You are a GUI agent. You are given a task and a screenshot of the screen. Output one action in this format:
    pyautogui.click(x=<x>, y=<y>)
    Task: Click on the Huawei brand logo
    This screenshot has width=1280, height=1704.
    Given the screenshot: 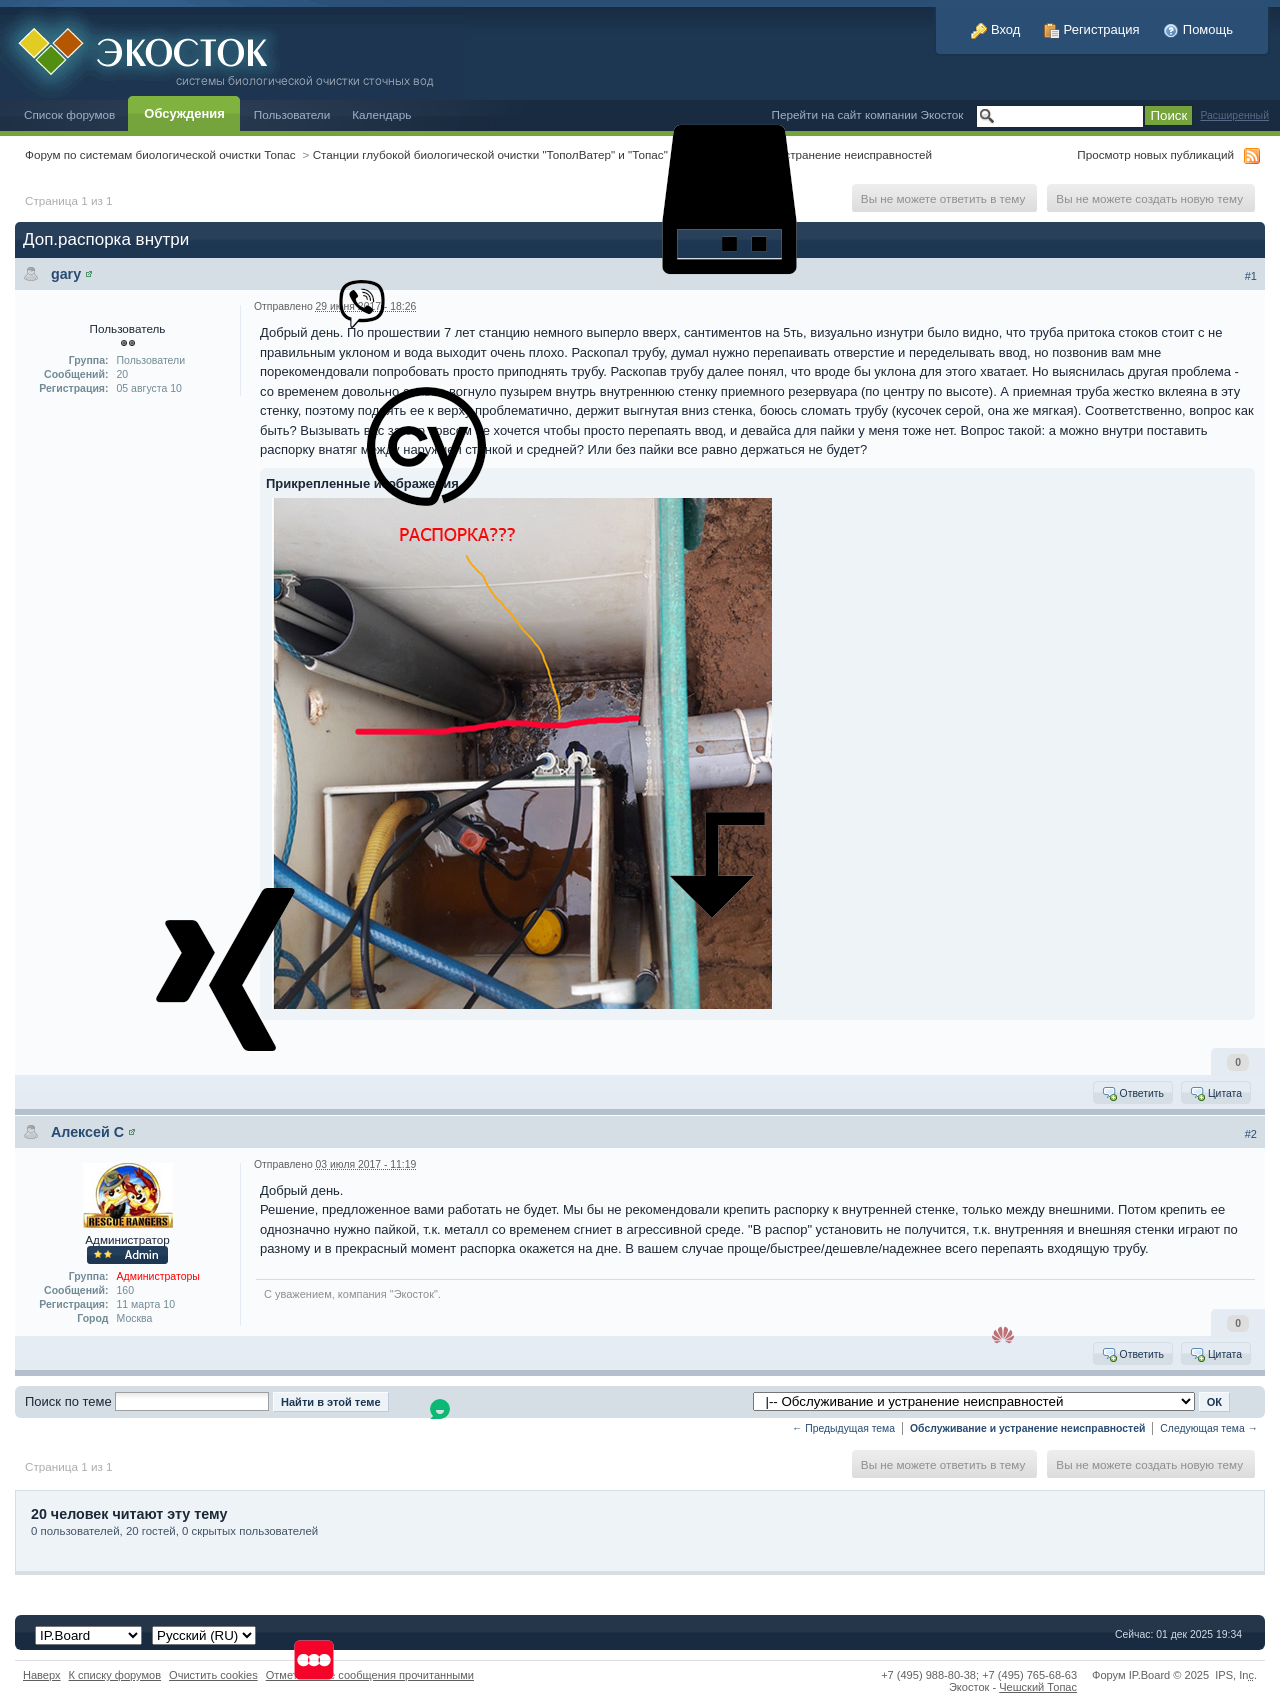 What is the action you would take?
    pyautogui.click(x=1003, y=1335)
    